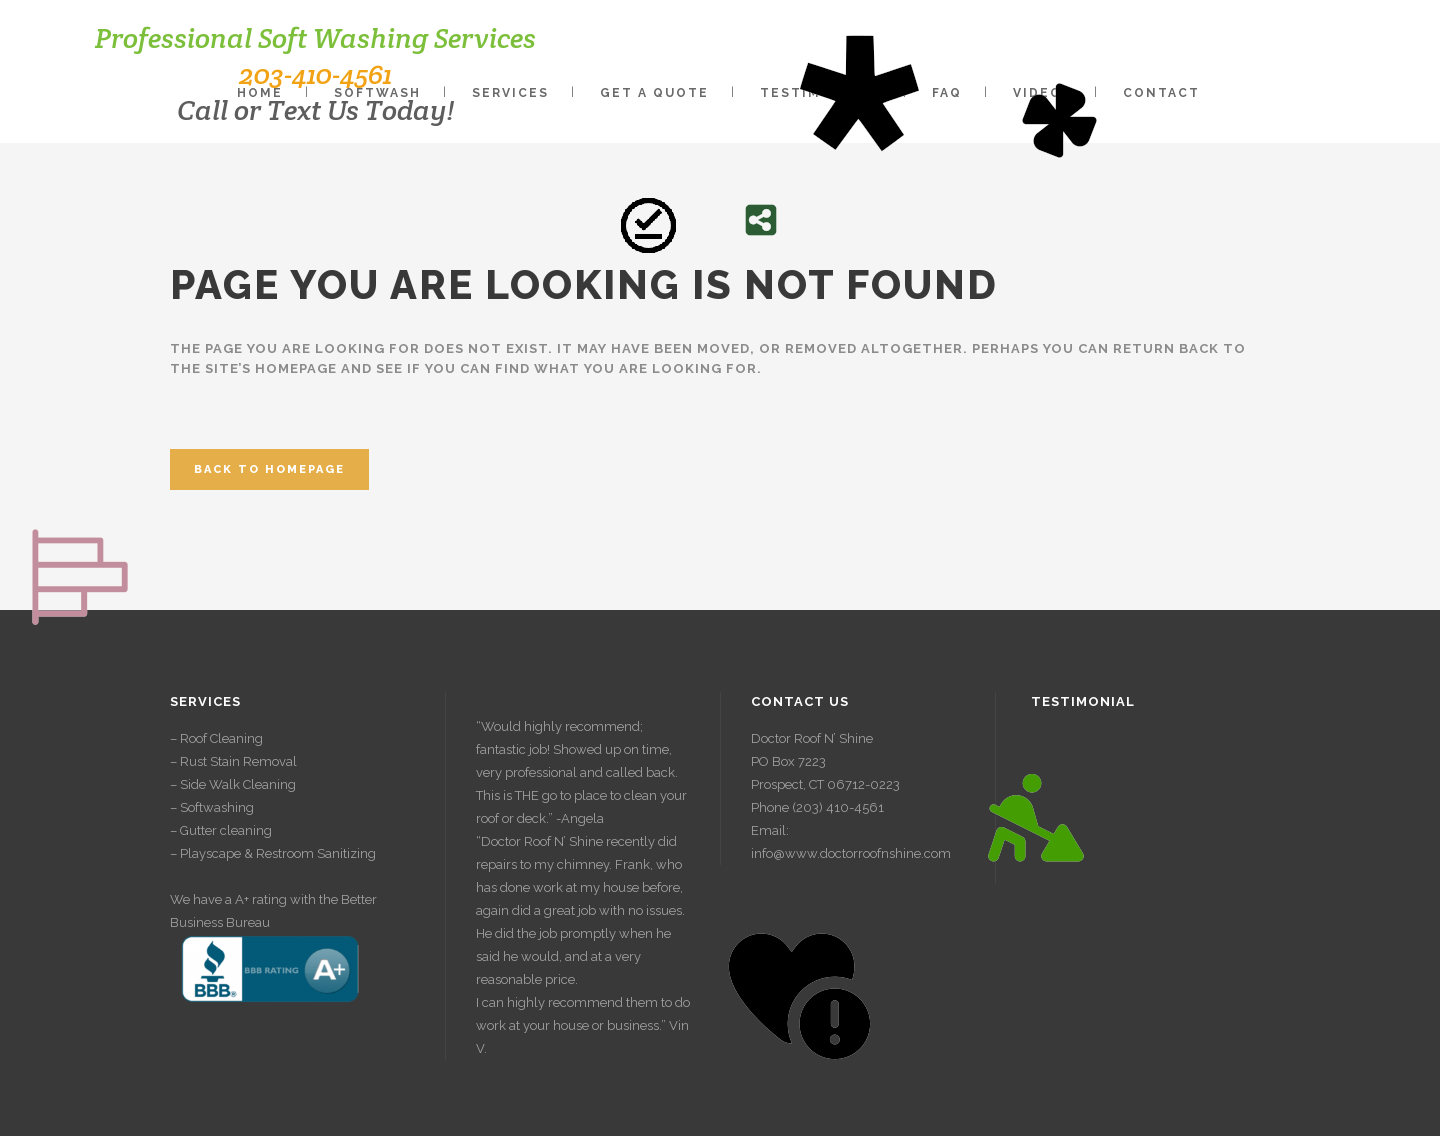 This screenshot has width=1440, height=1136. I want to click on indicates content is available offline, so click(648, 225).